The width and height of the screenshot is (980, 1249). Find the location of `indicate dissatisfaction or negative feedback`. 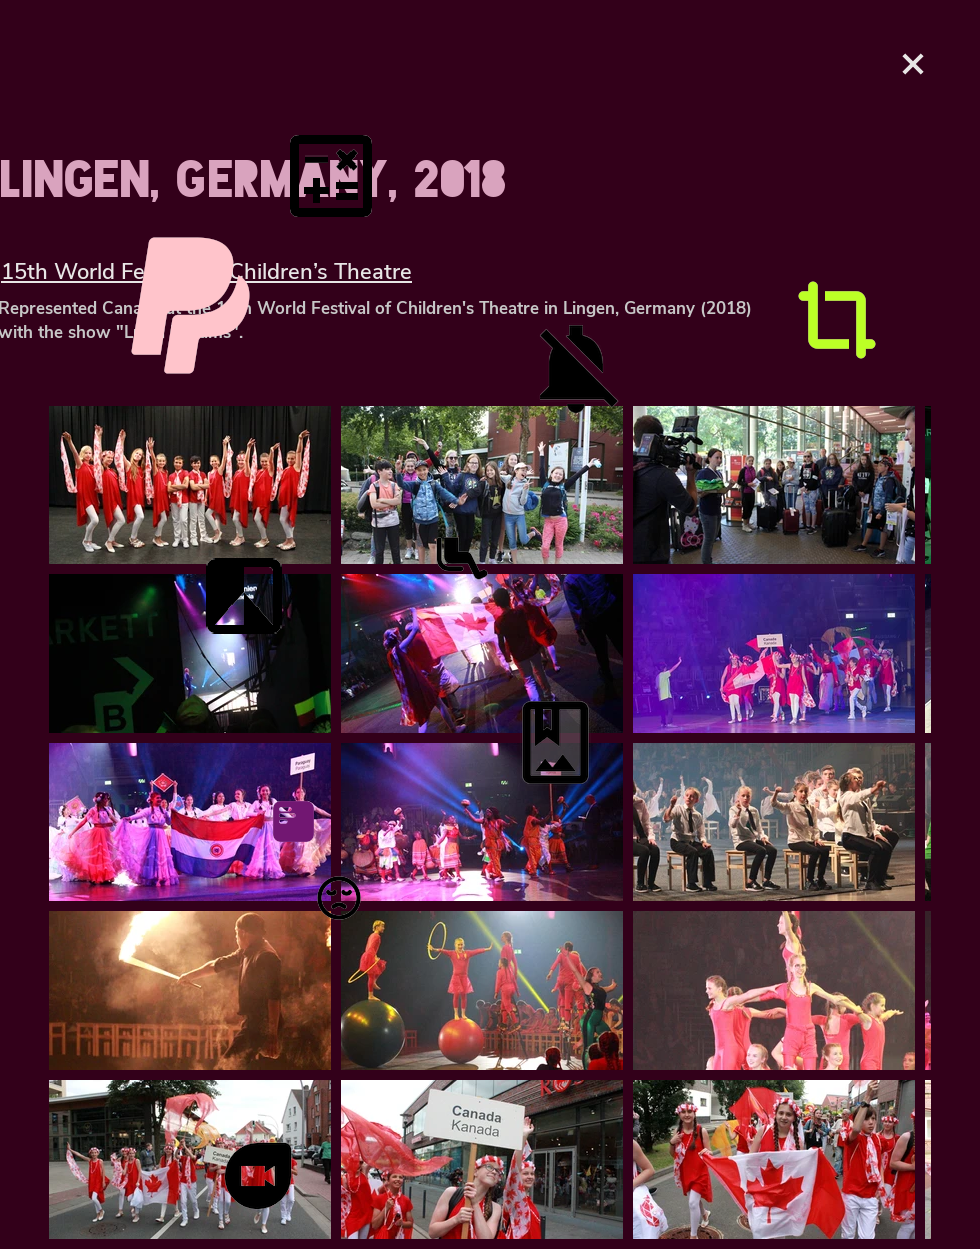

indicate dissatisfaction or negative feedback is located at coordinates (339, 898).